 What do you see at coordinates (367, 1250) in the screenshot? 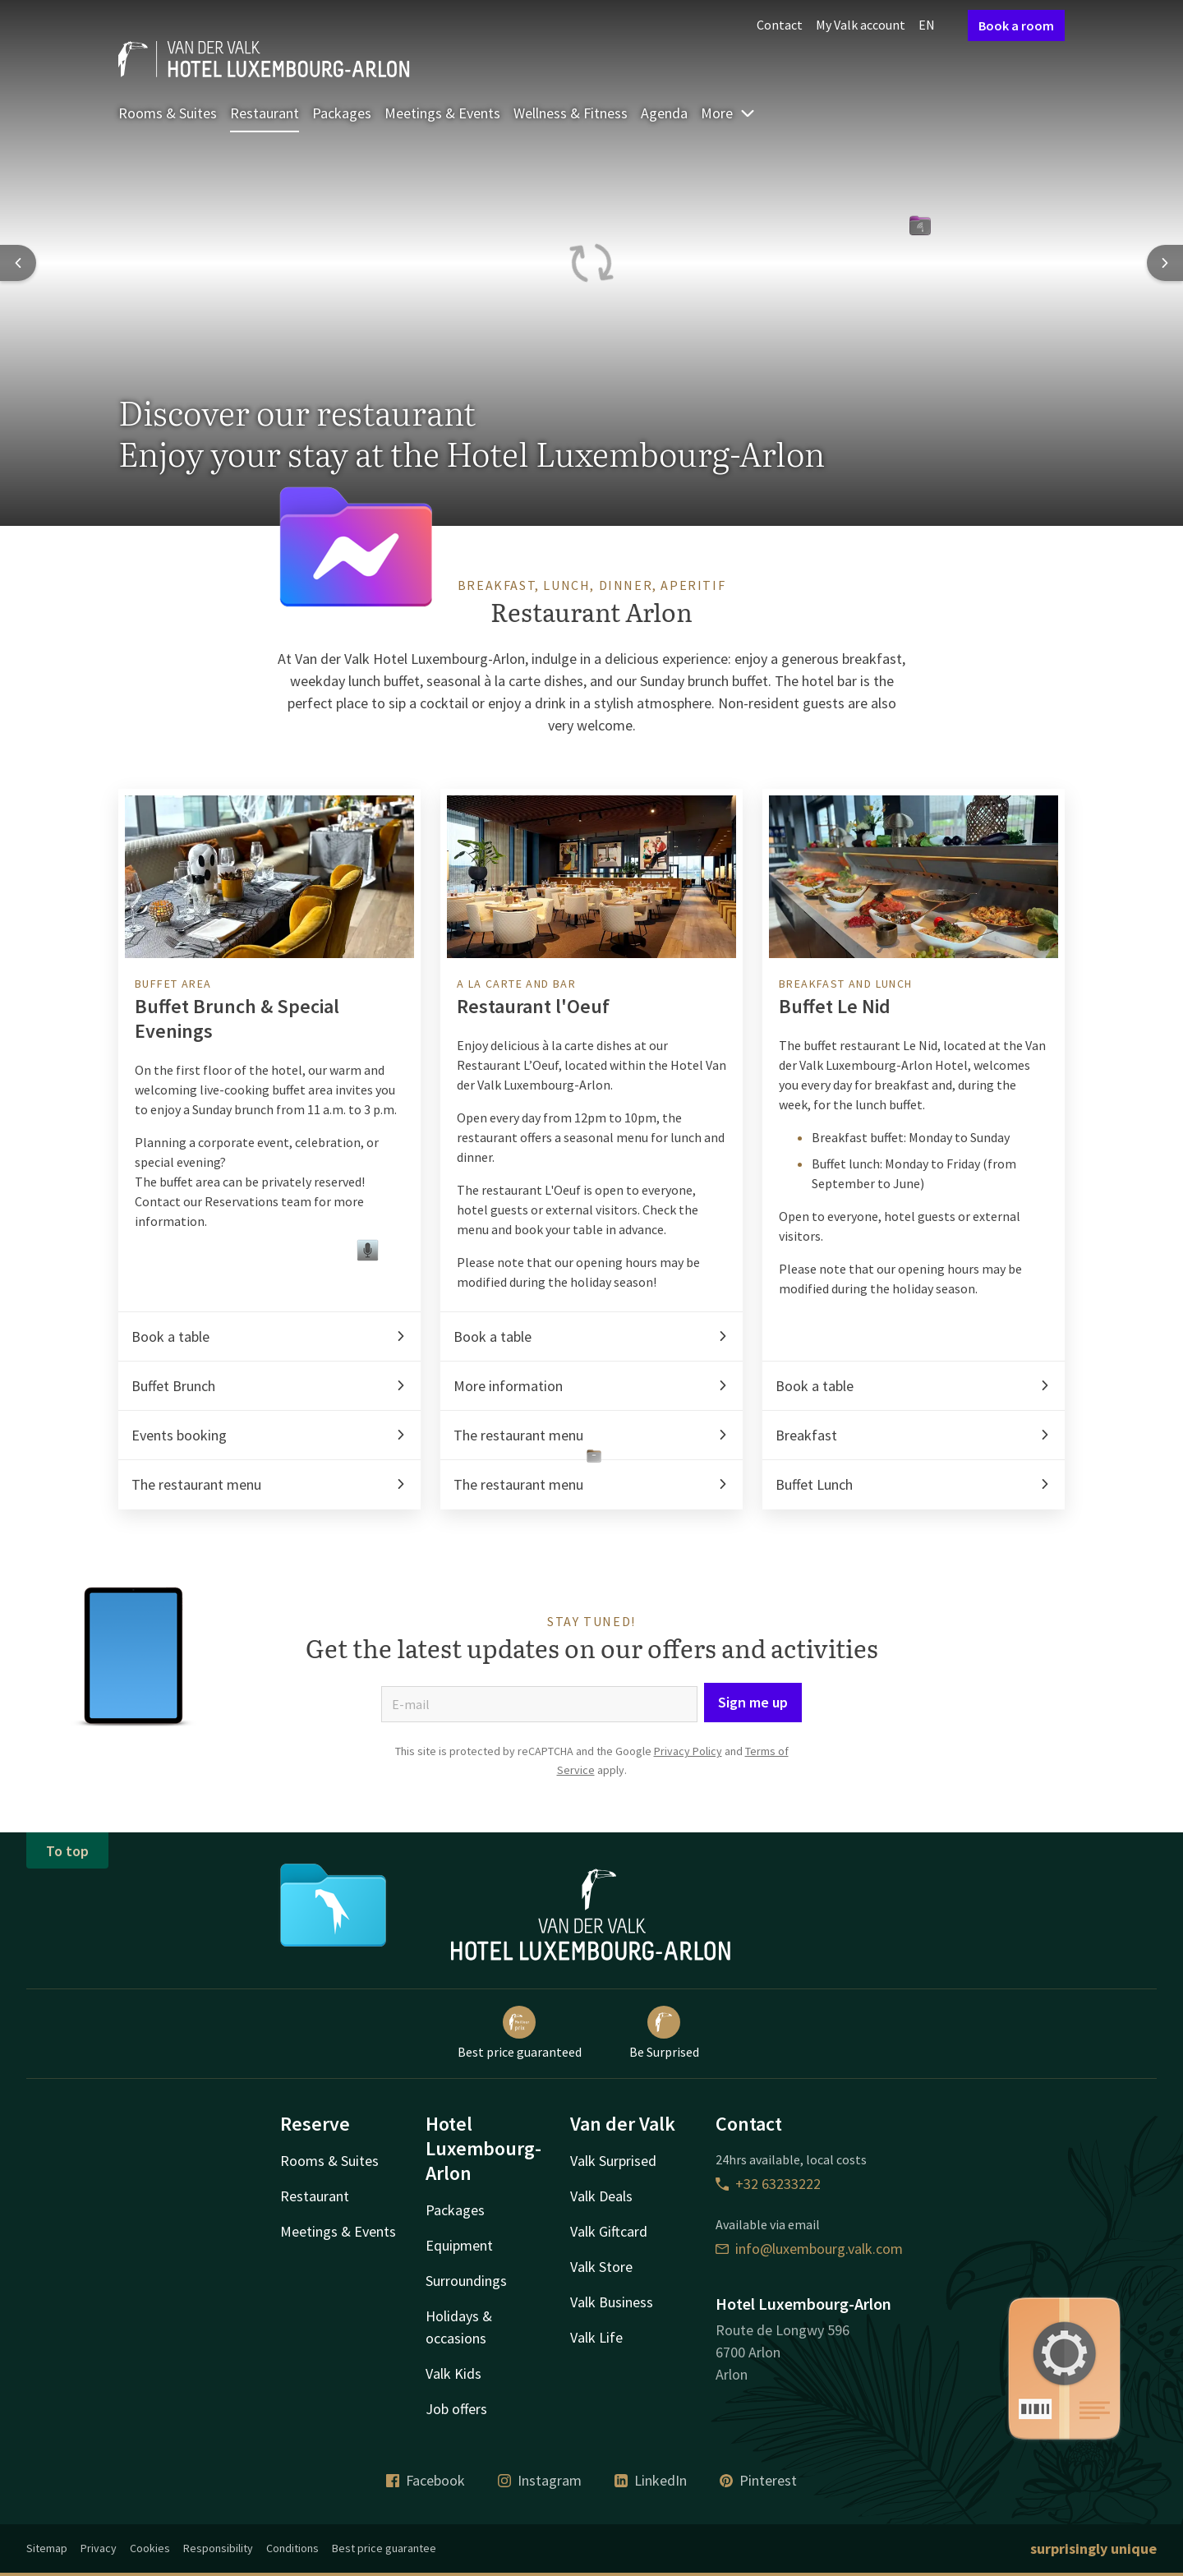
I see `activate voice dictation` at bounding box center [367, 1250].